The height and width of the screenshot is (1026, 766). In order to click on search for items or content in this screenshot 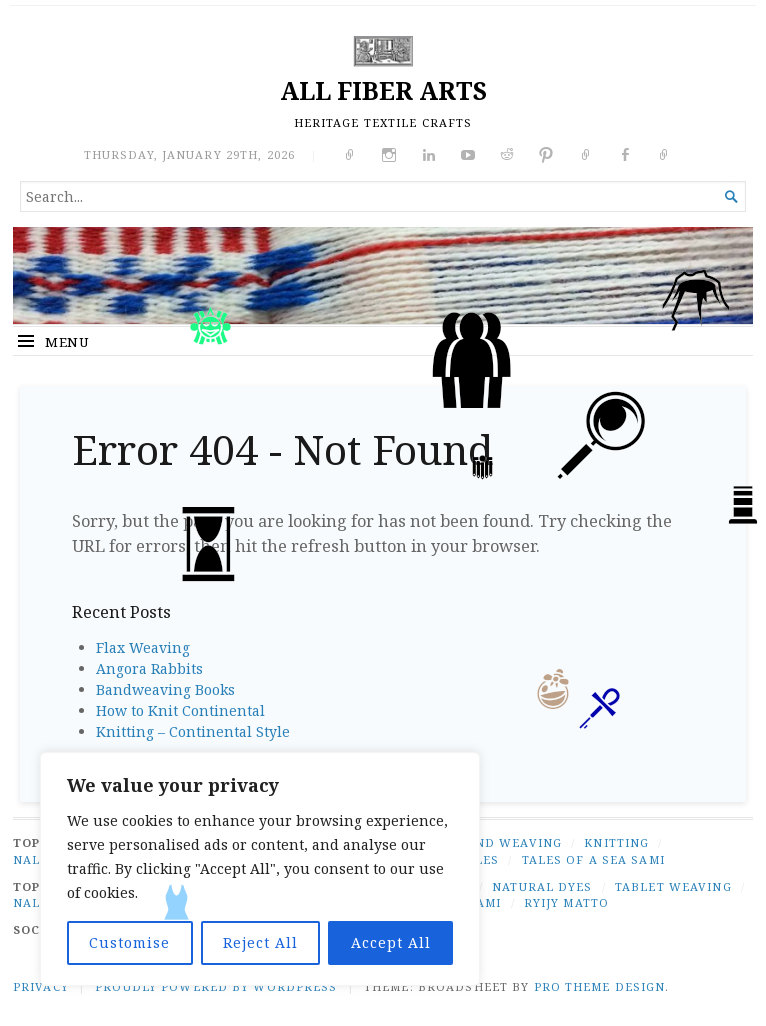, I will do `click(601, 436)`.